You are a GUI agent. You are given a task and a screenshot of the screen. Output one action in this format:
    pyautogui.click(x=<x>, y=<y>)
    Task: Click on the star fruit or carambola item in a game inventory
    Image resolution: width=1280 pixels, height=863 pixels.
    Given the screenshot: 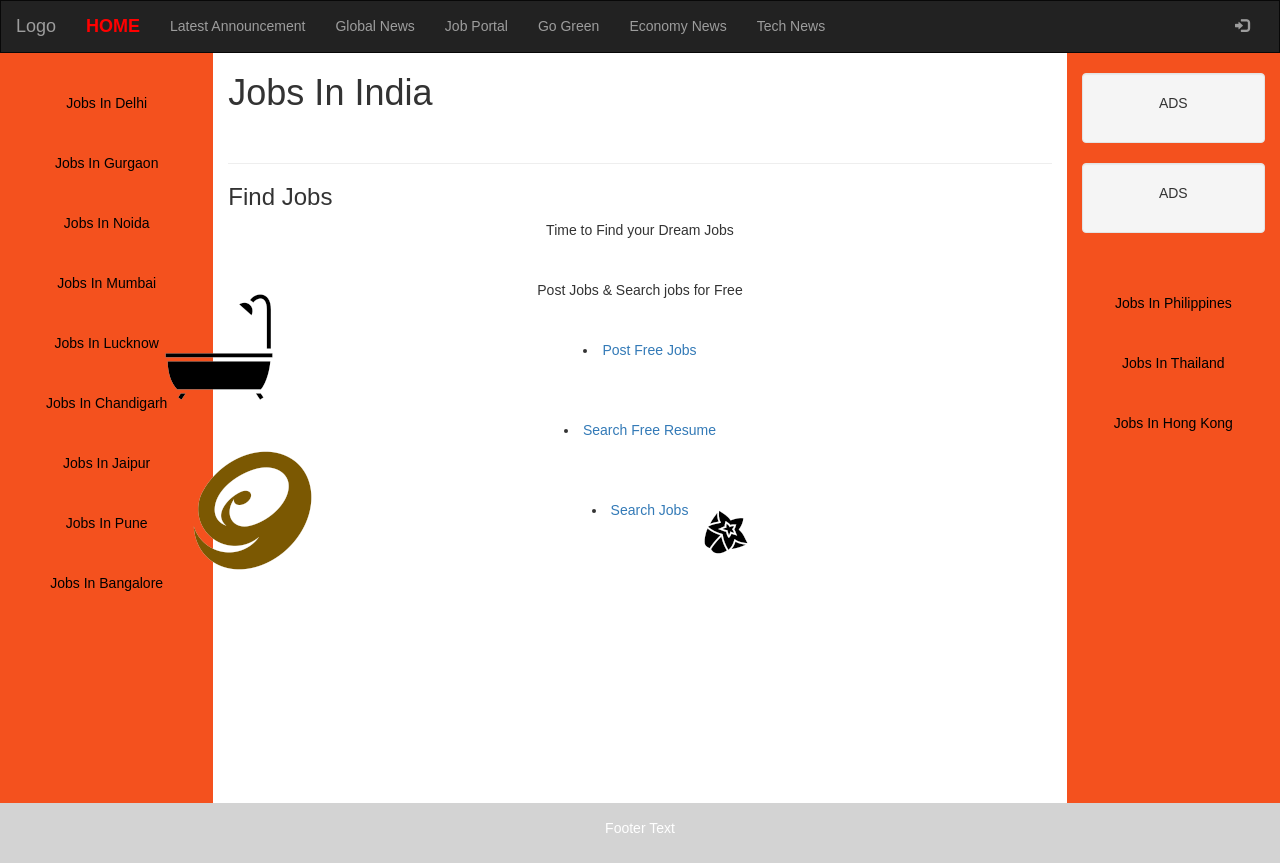 What is the action you would take?
    pyautogui.click(x=725, y=532)
    